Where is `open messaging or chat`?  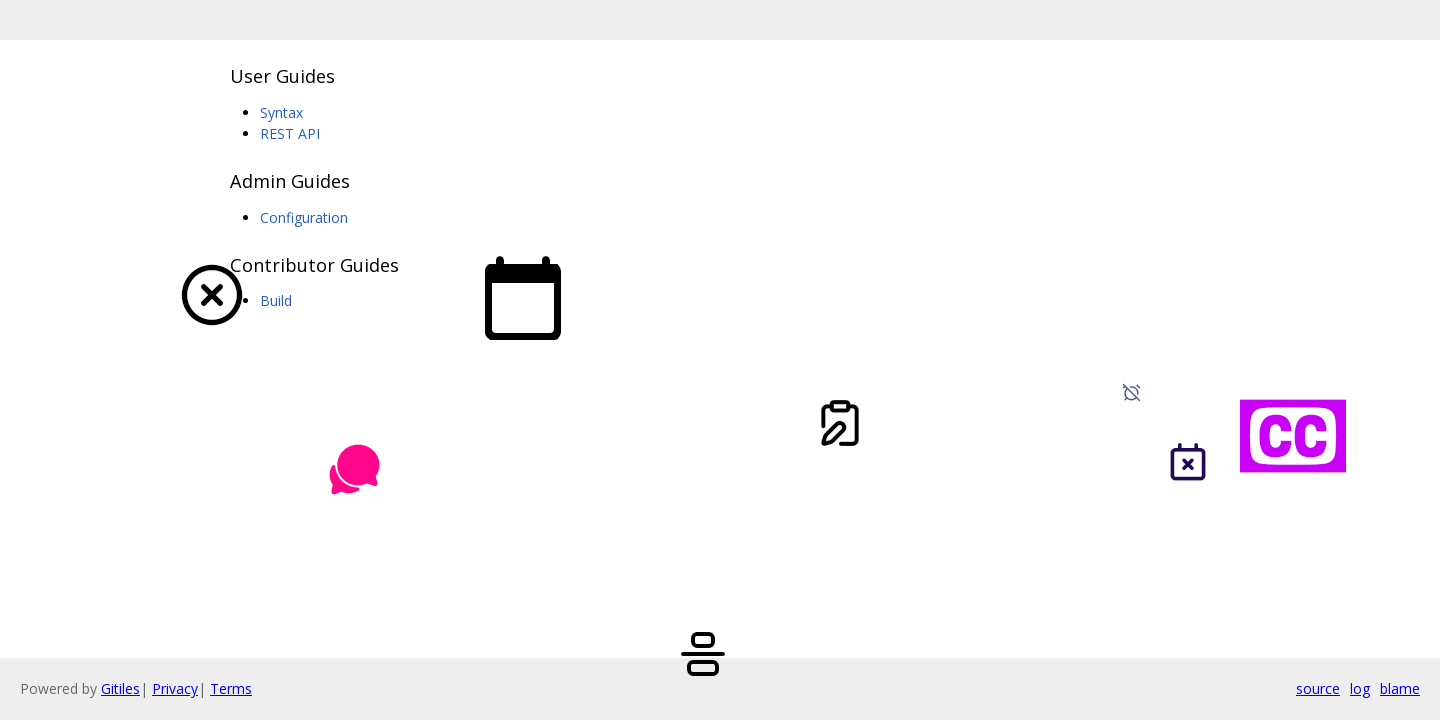 open messaging or chat is located at coordinates (354, 469).